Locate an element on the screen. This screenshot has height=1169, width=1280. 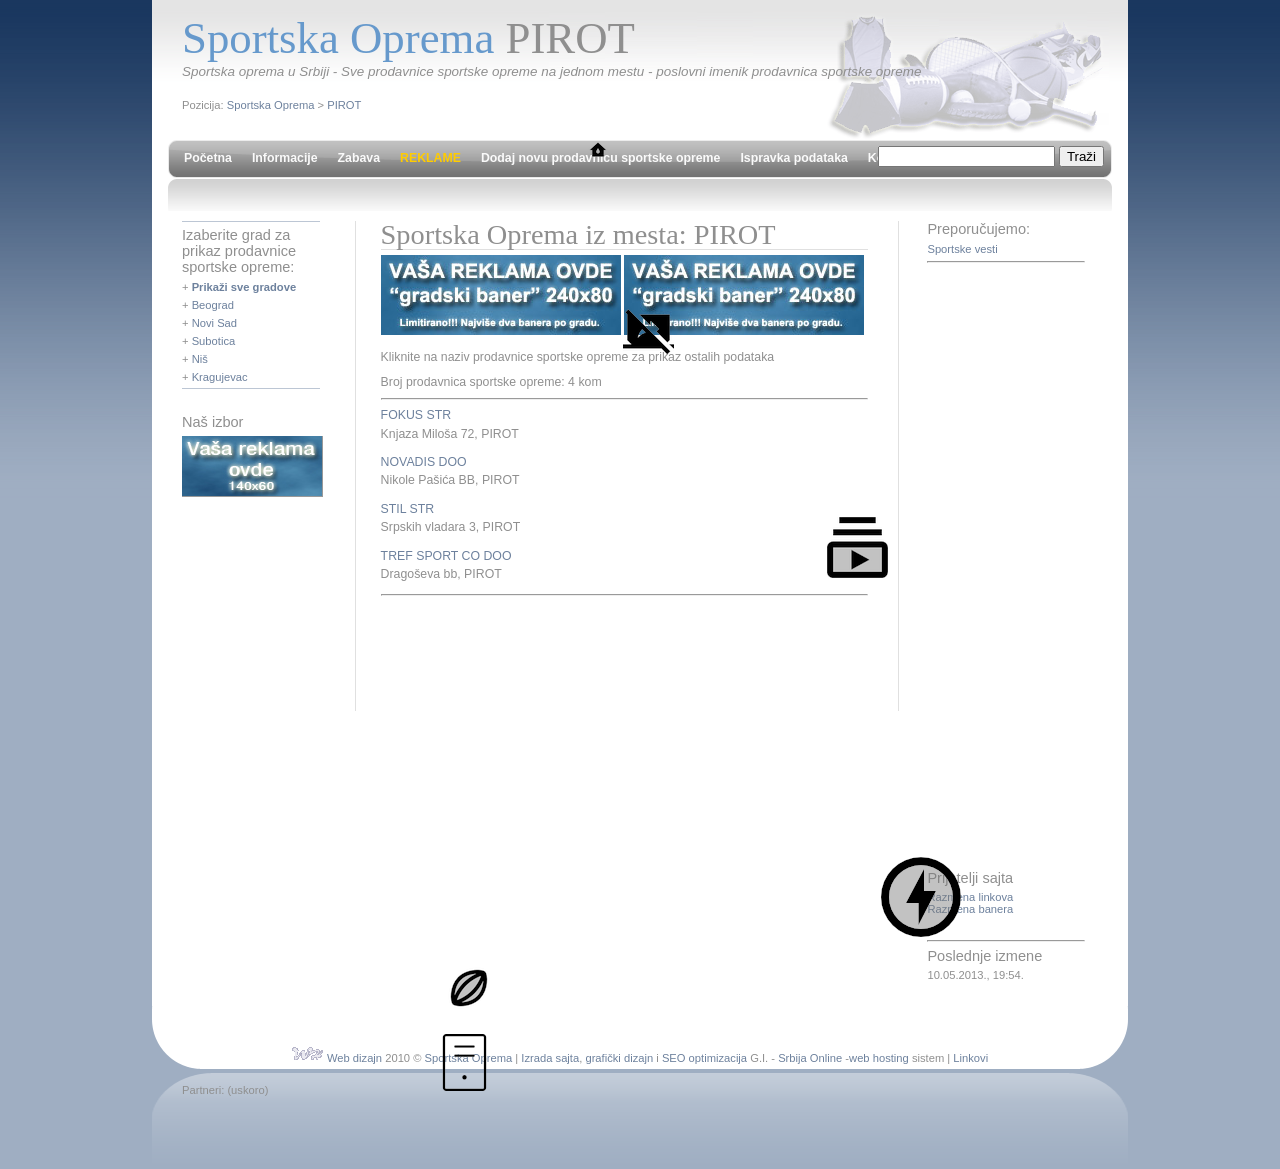
indicates offline mode with cached content available is located at coordinates (921, 897).